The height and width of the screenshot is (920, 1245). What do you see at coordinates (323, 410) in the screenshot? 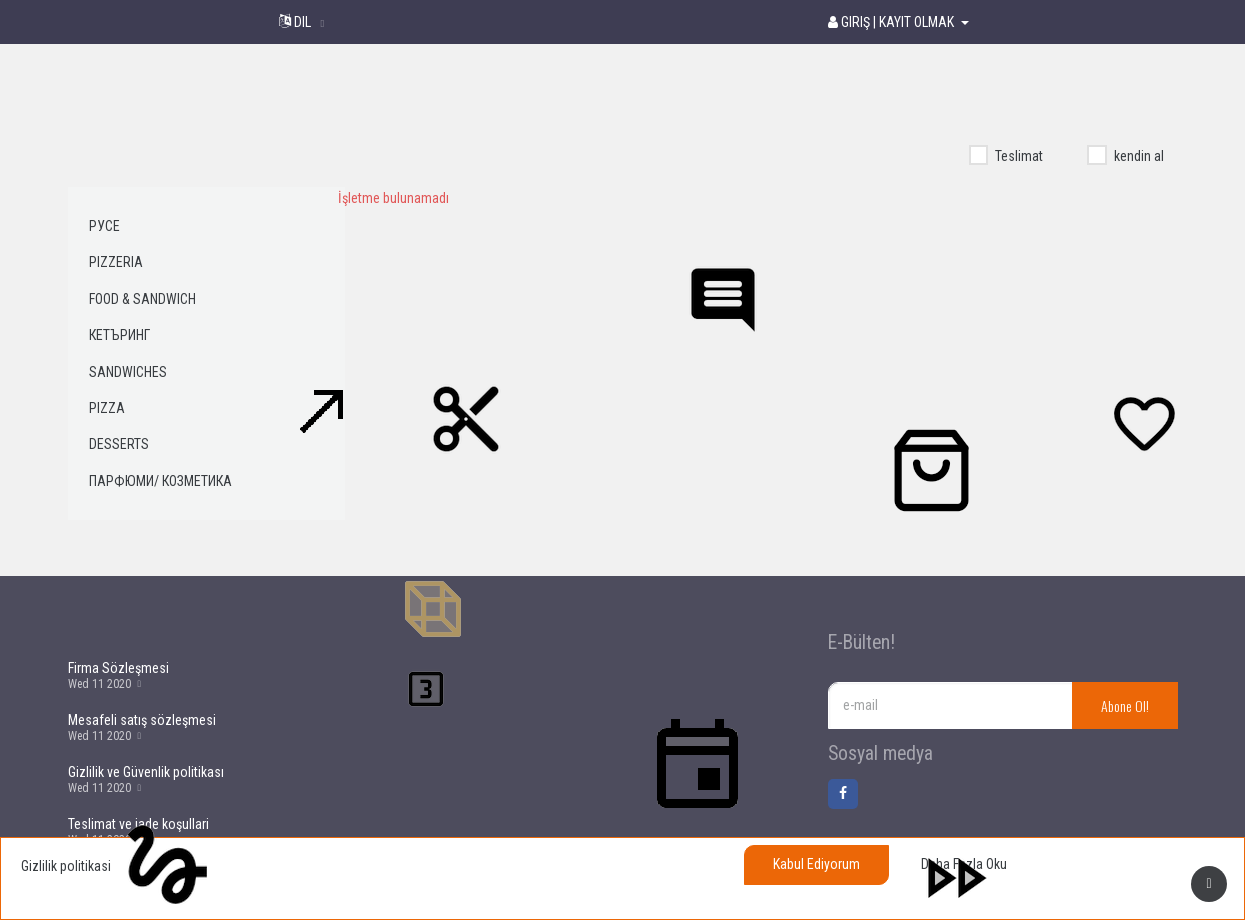
I see `navigate to external link` at bounding box center [323, 410].